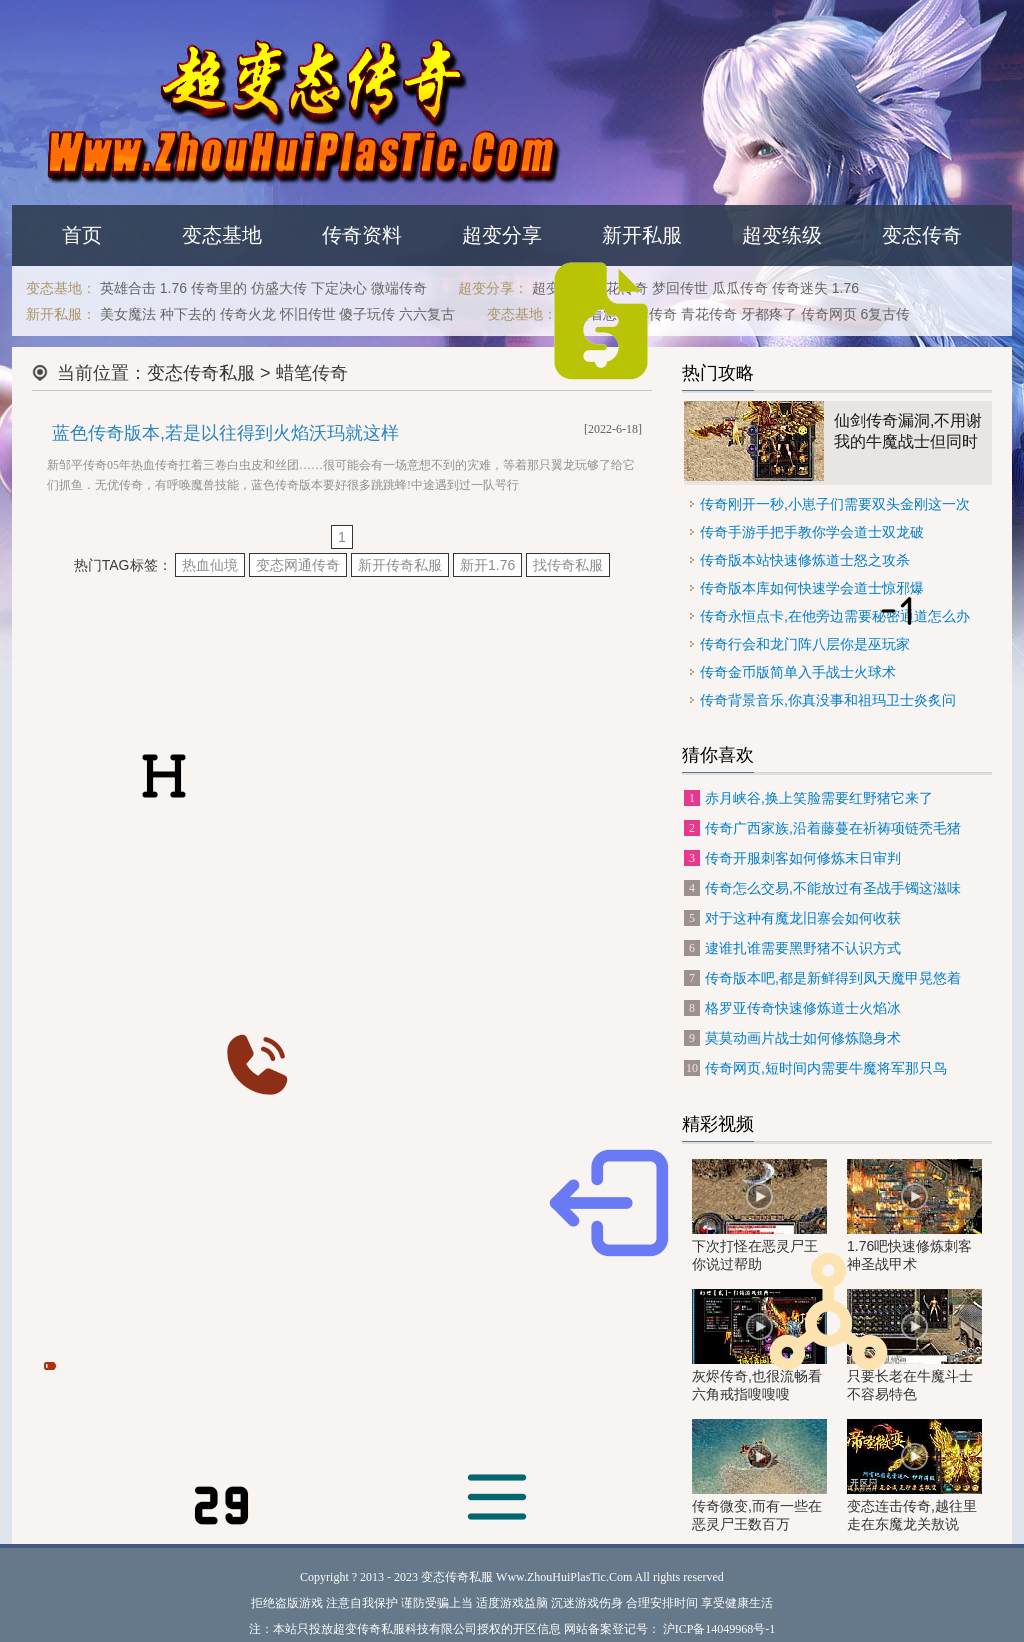  Describe the element at coordinates (258, 1063) in the screenshot. I see `make a phone call` at that location.